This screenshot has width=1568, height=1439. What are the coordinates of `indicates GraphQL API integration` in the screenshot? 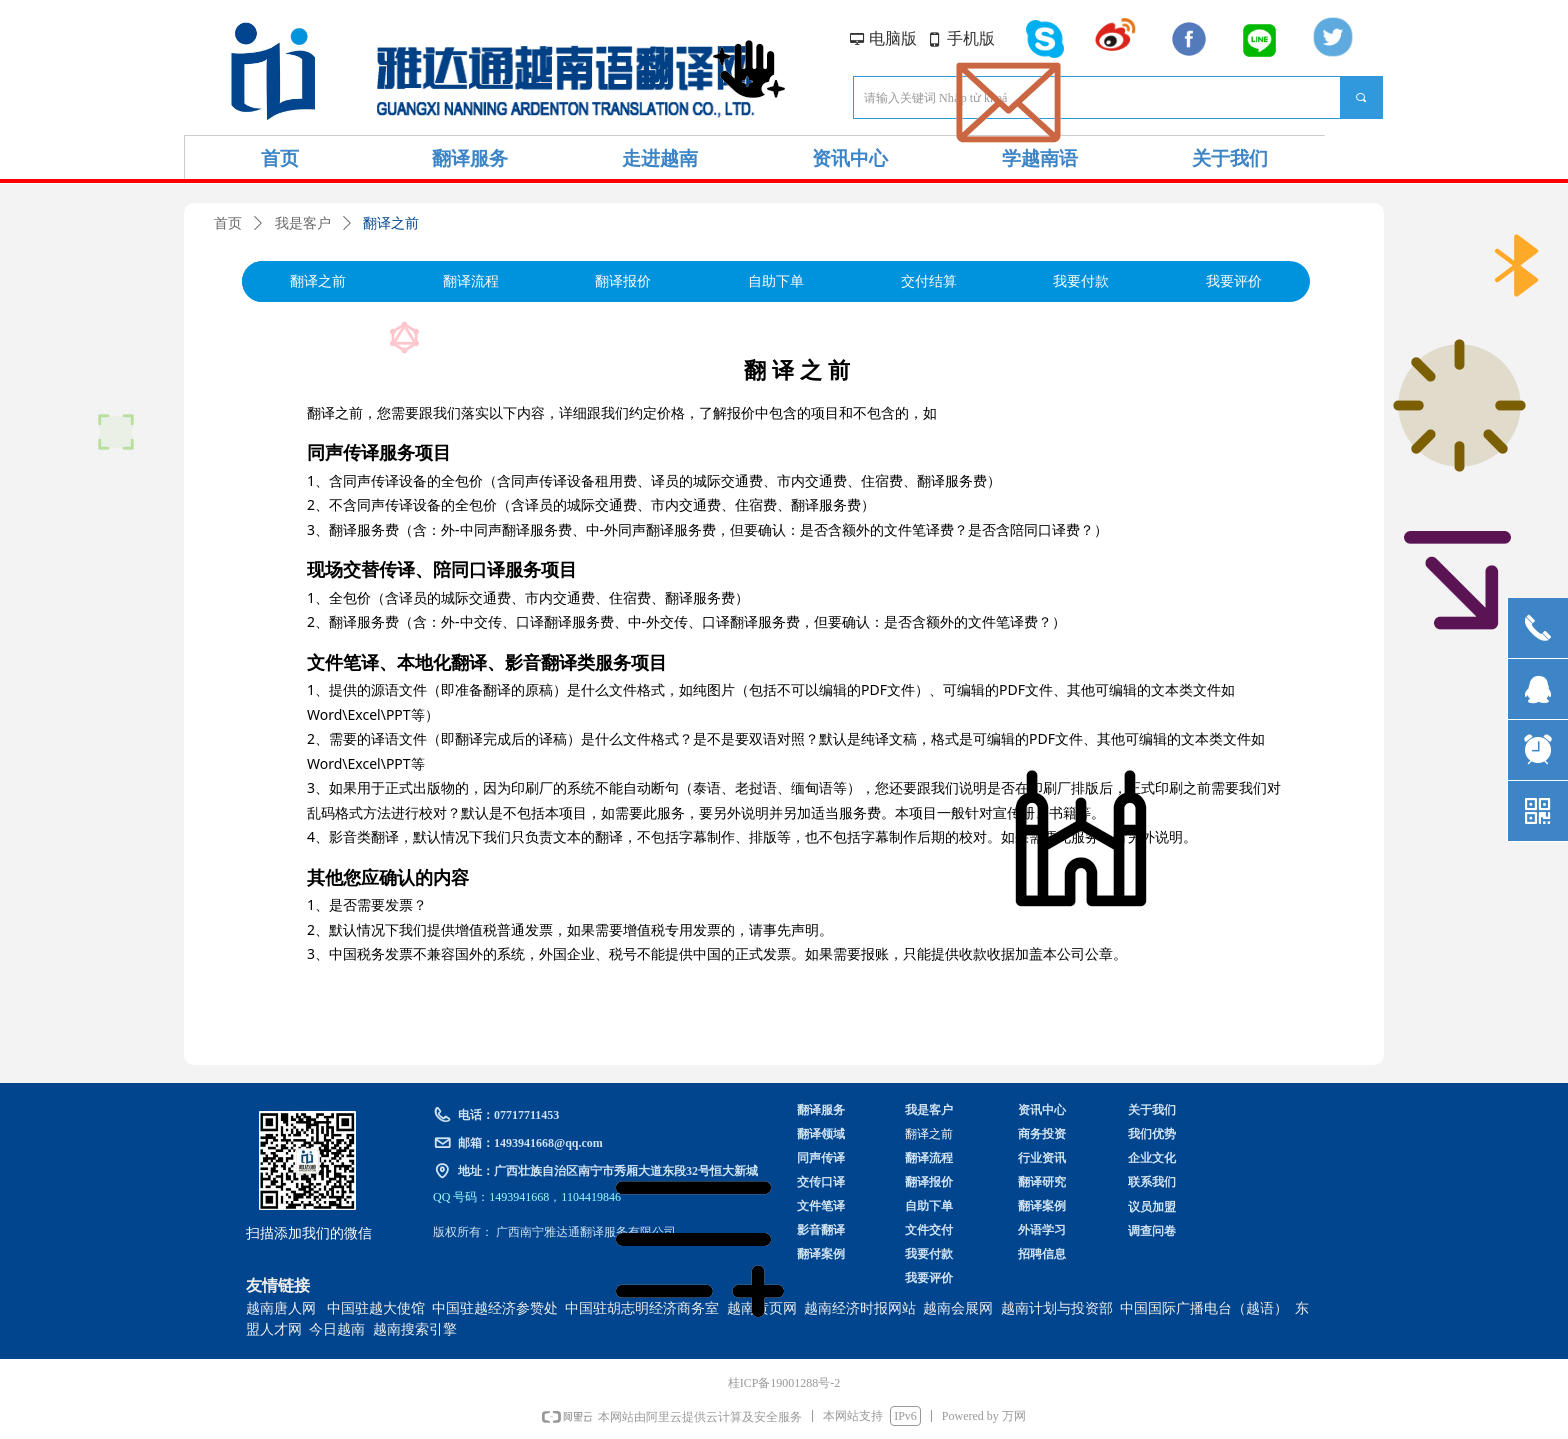 It's located at (404, 337).